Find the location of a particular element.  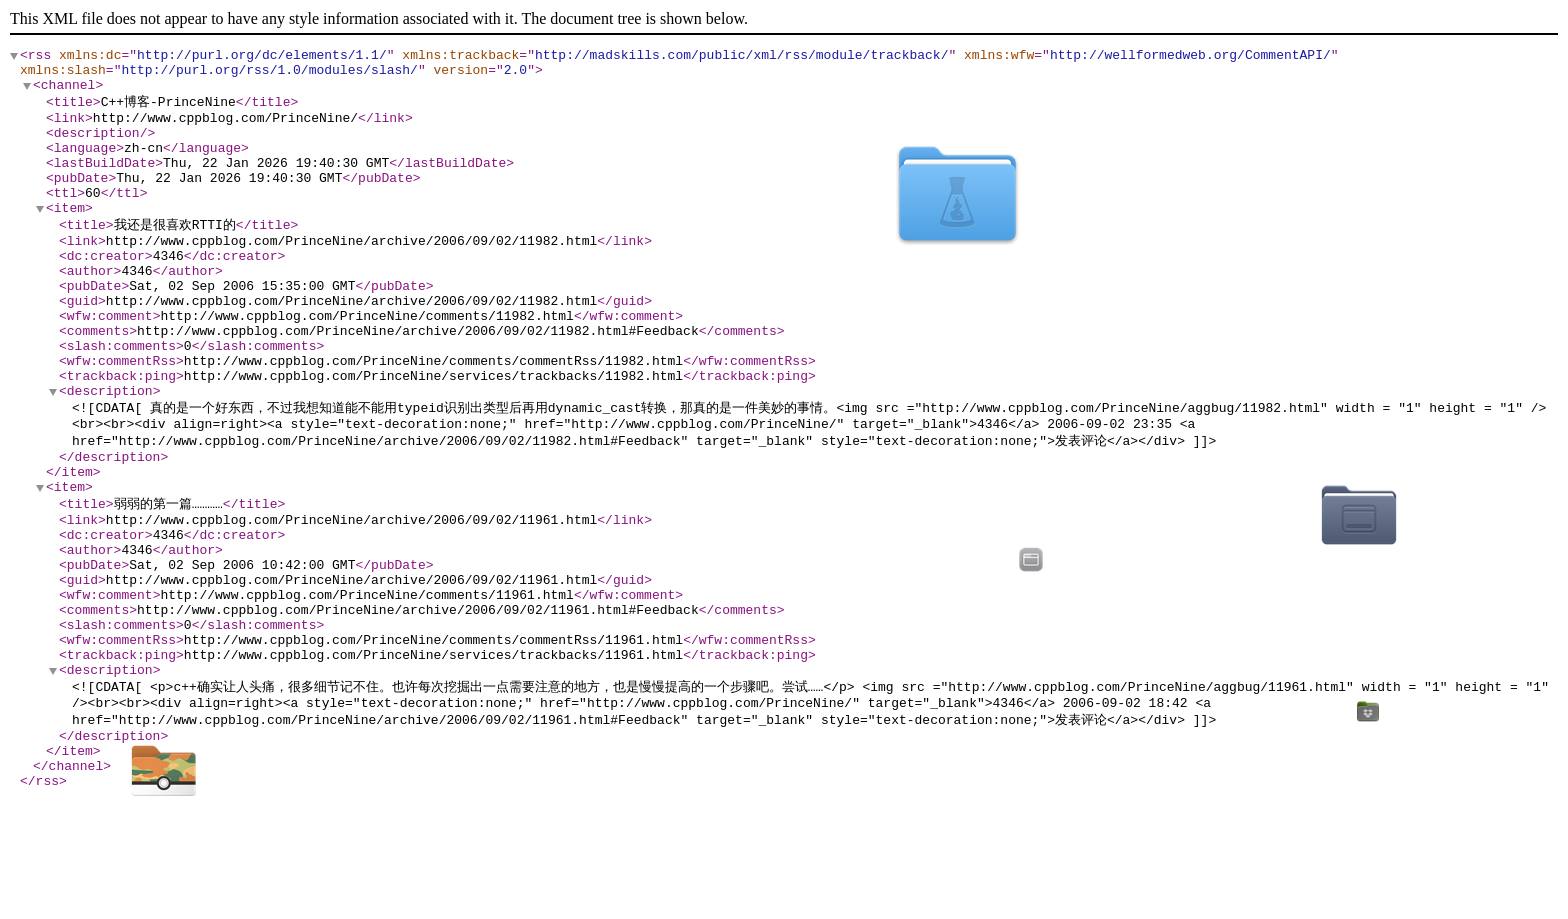

open desktop folder is located at coordinates (1359, 515).